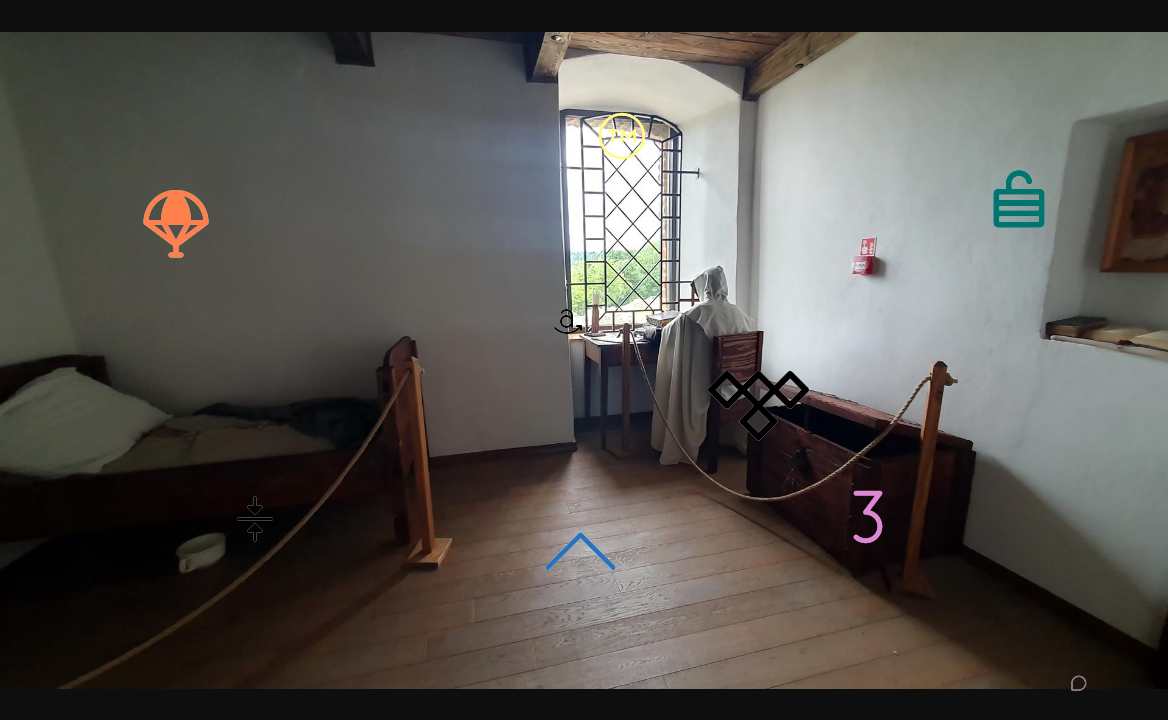 The image size is (1168, 720). Describe the element at coordinates (622, 136) in the screenshot. I see `indicates trademarked content or branding` at that location.